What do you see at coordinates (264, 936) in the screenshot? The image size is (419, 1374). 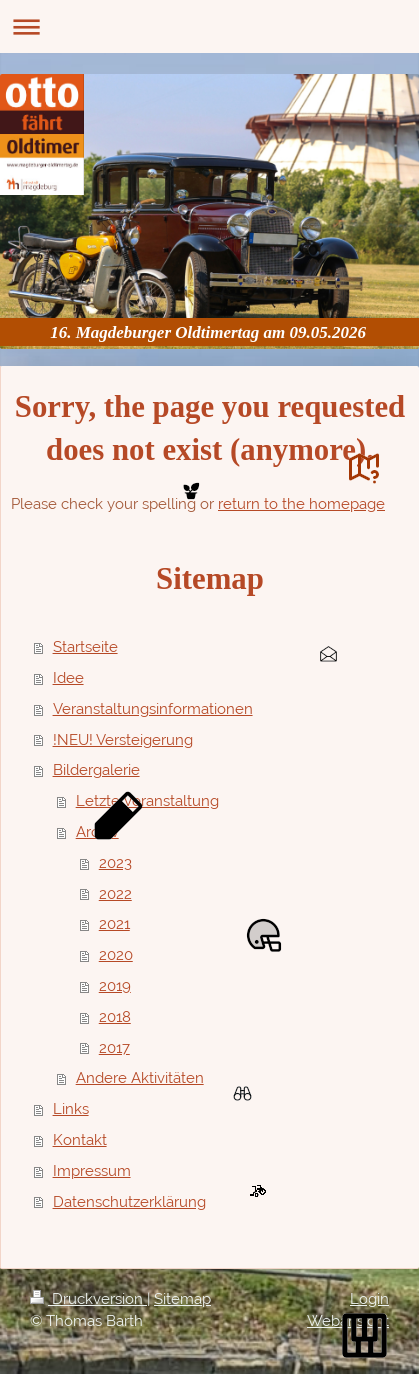 I see `access football or sports content` at bounding box center [264, 936].